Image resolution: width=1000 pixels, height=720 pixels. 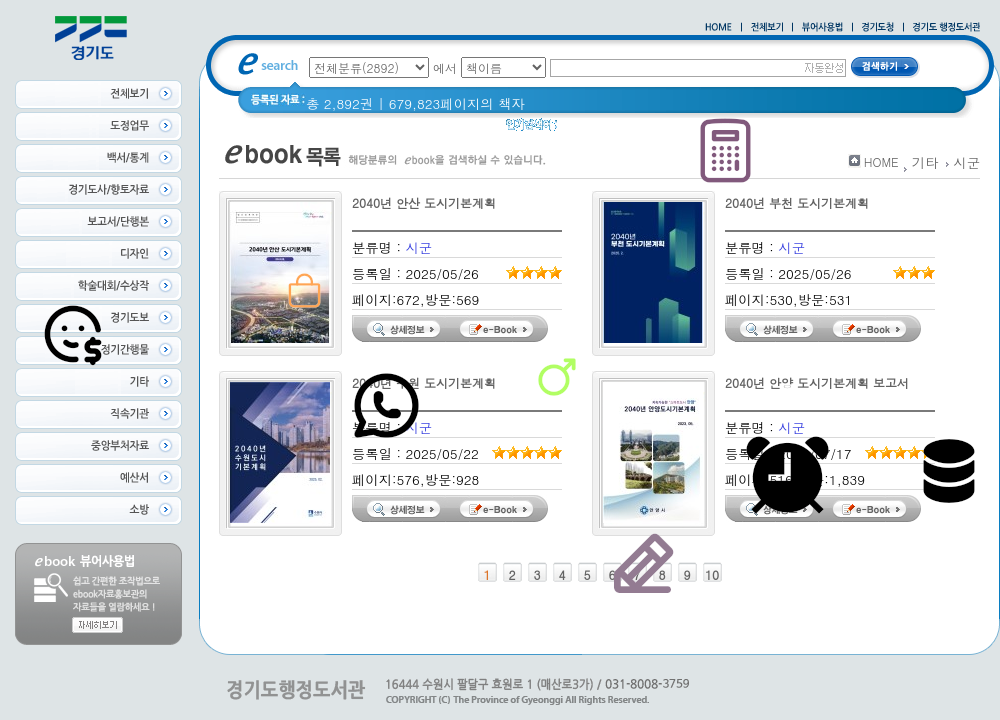 I want to click on view your shopping bag, so click(x=304, y=290).